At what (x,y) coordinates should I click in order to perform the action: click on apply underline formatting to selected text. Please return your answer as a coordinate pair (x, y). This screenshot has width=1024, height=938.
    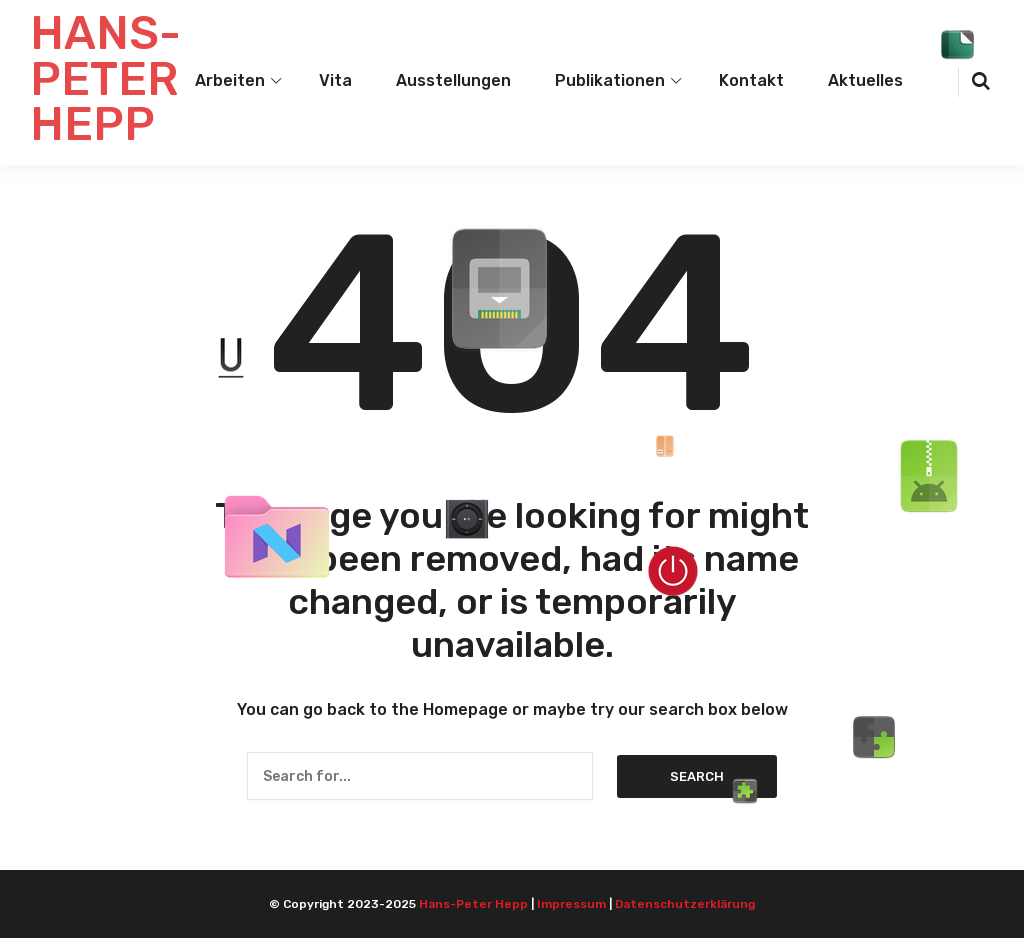
    Looking at the image, I should click on (231, 358).